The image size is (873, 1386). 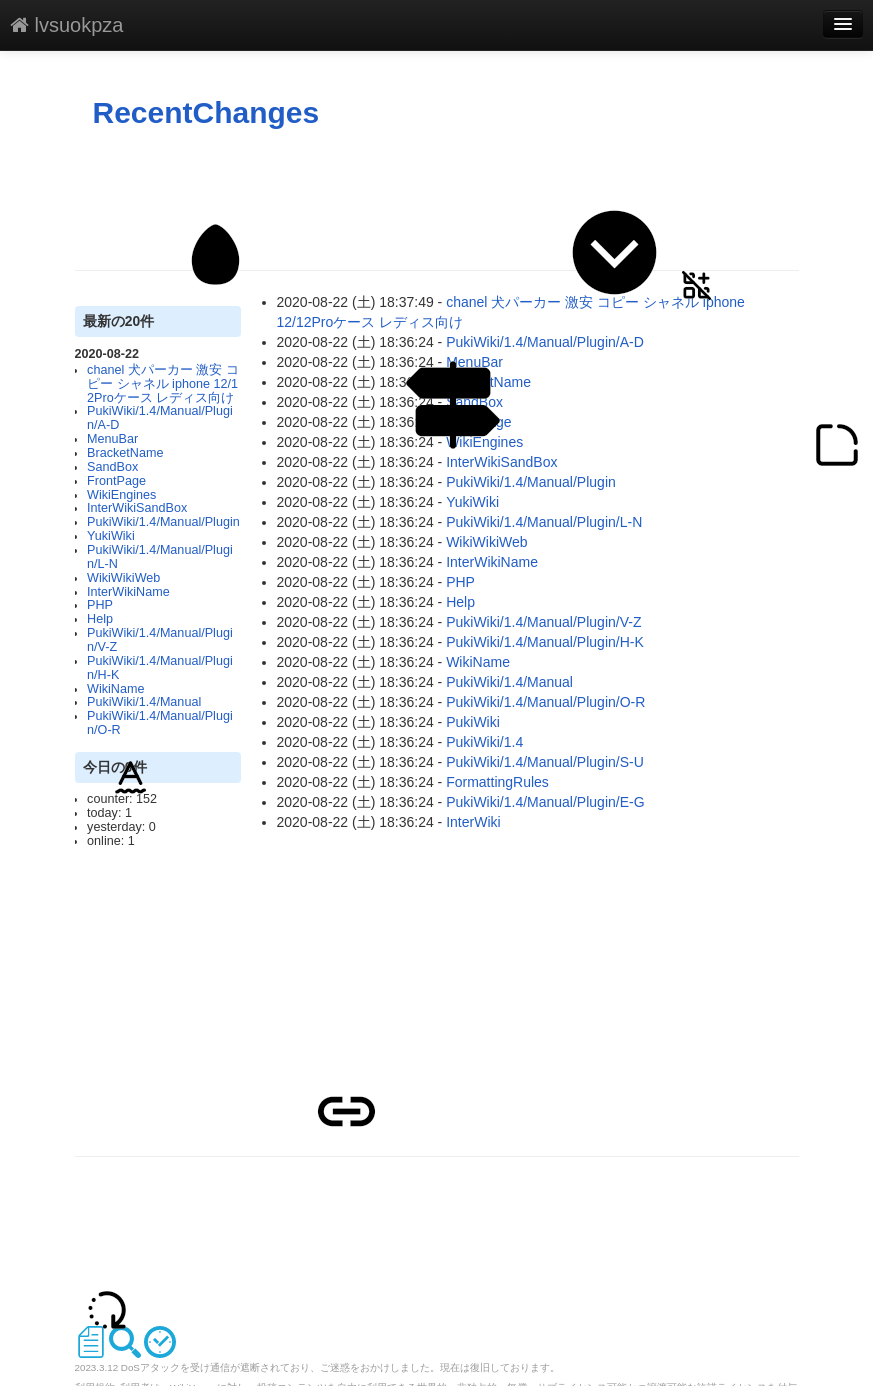 I want to click on indicates egg or egg-related content, so click(x=215, y=254).